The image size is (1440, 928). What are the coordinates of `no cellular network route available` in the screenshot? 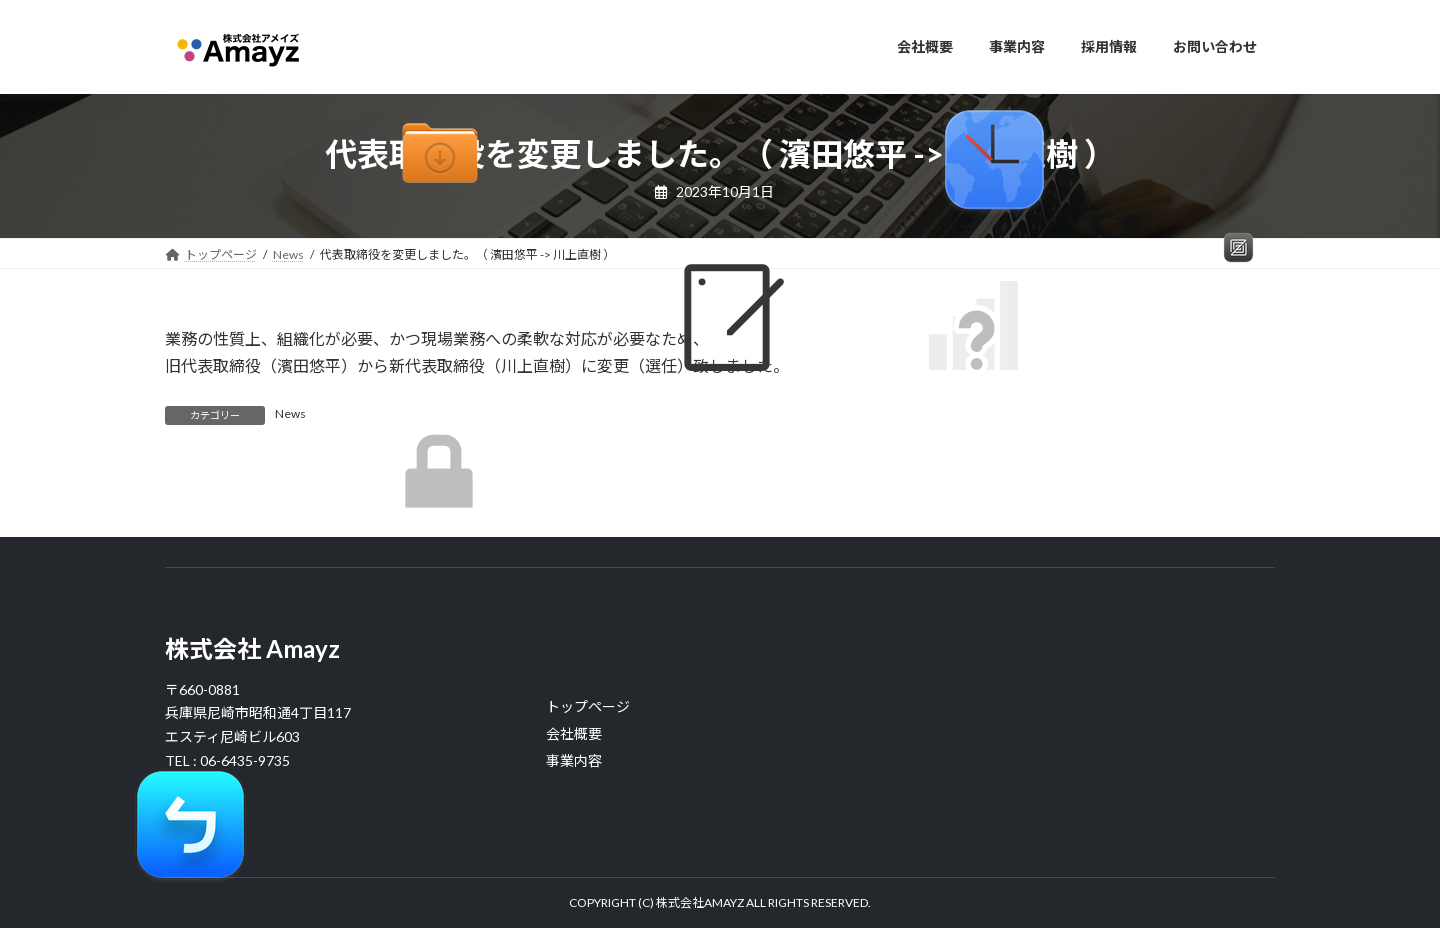 It's located at (976, 328).